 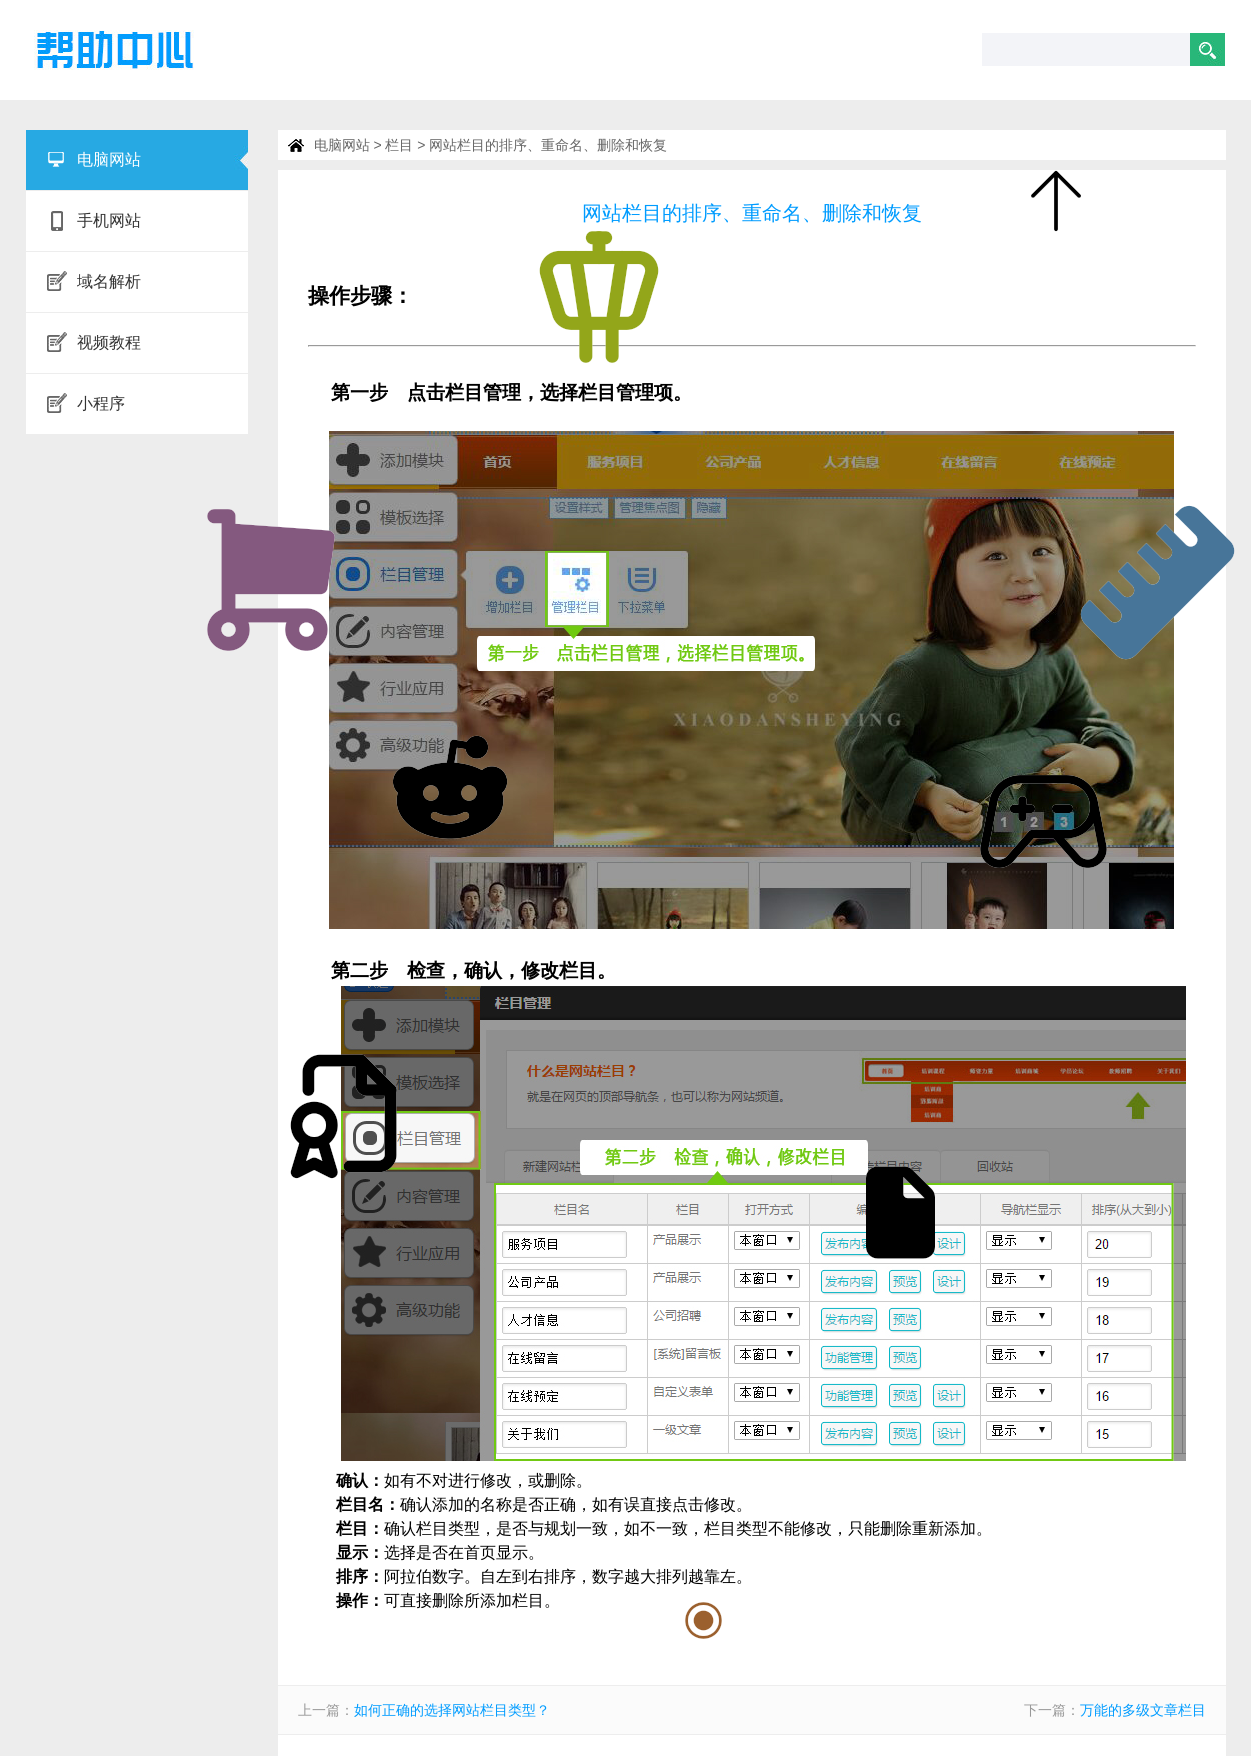 What do you see at coordinates (1157, 582) in the screenshot?
I see `access measurement tools` at bounding box center [1157, 582].